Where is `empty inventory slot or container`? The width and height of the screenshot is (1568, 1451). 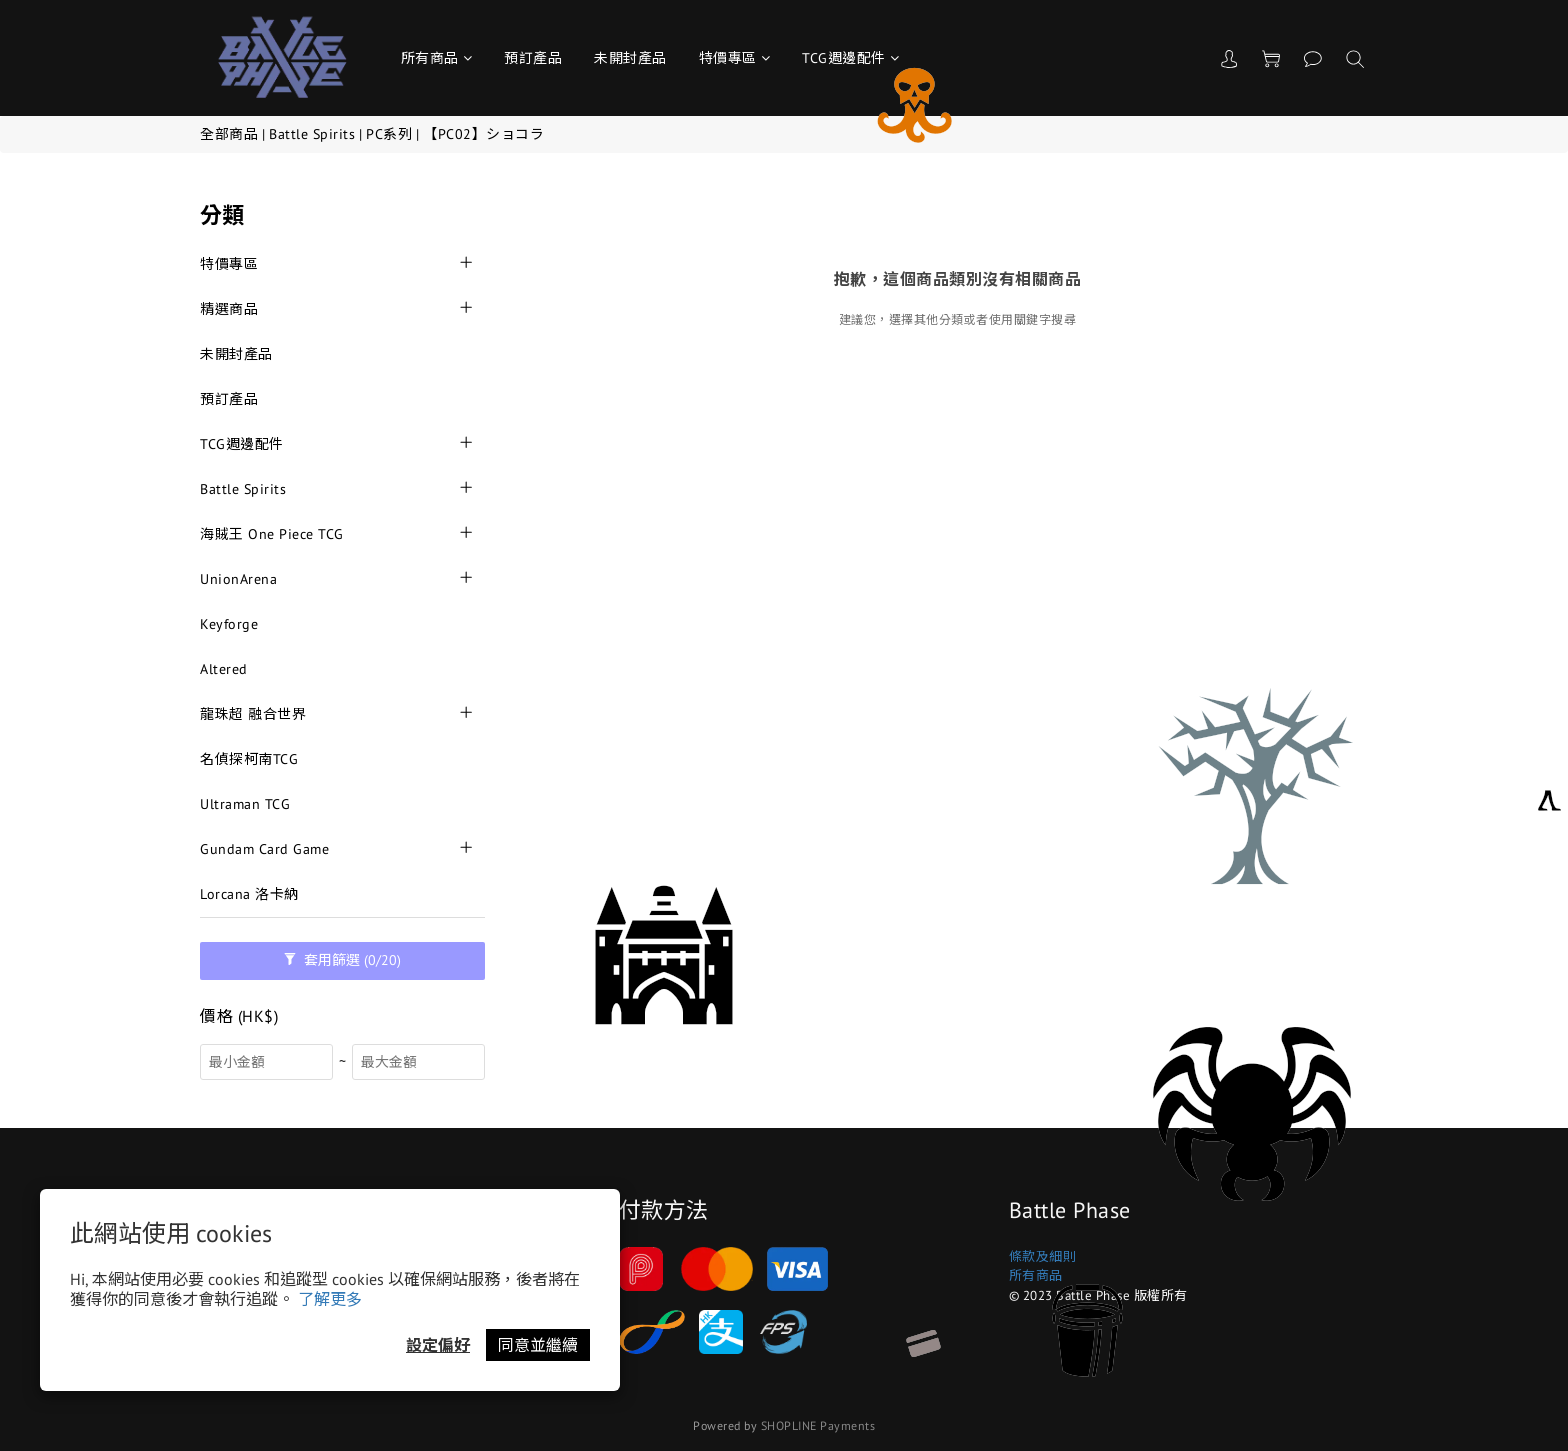
empty inventory slot or container is located at coordinates (1087, 1327).